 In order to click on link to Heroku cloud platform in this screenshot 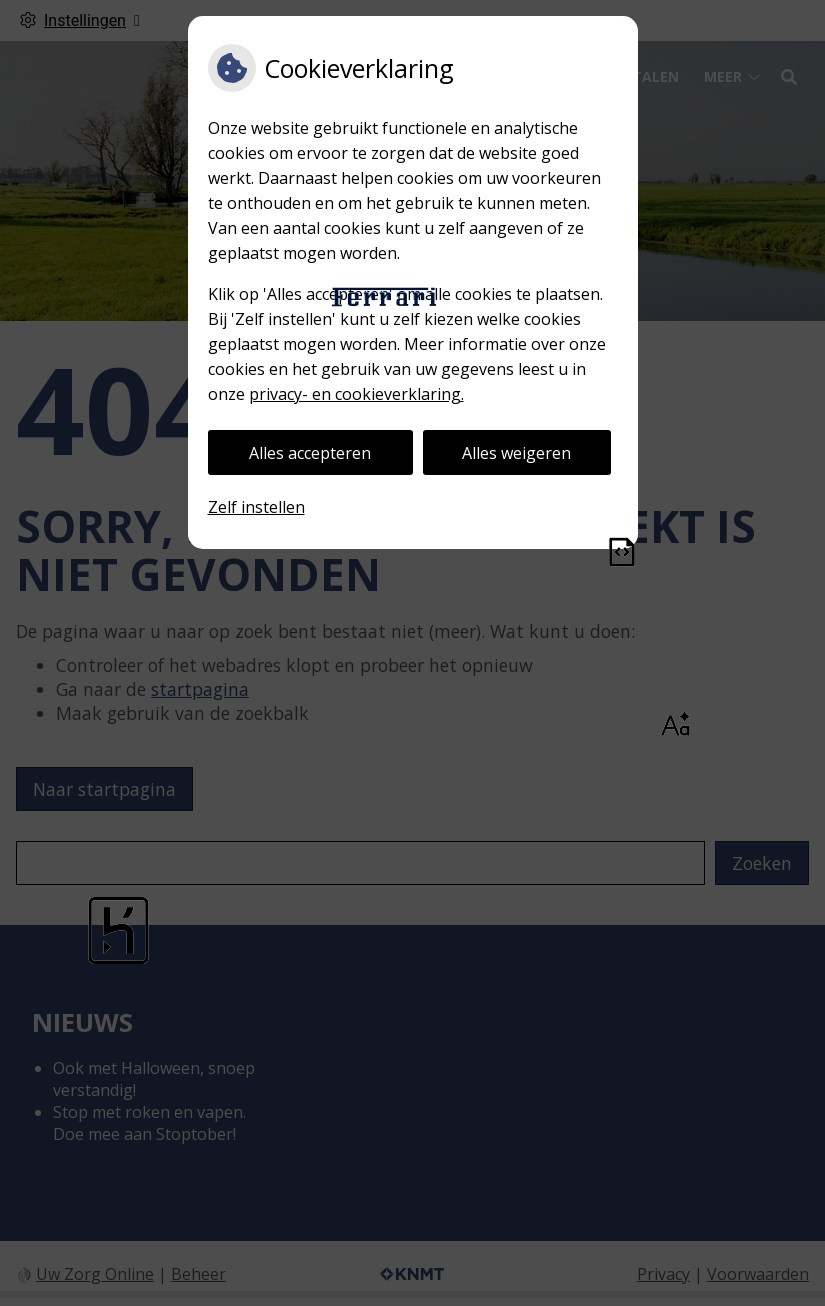, I will do `click(118, 930)`.